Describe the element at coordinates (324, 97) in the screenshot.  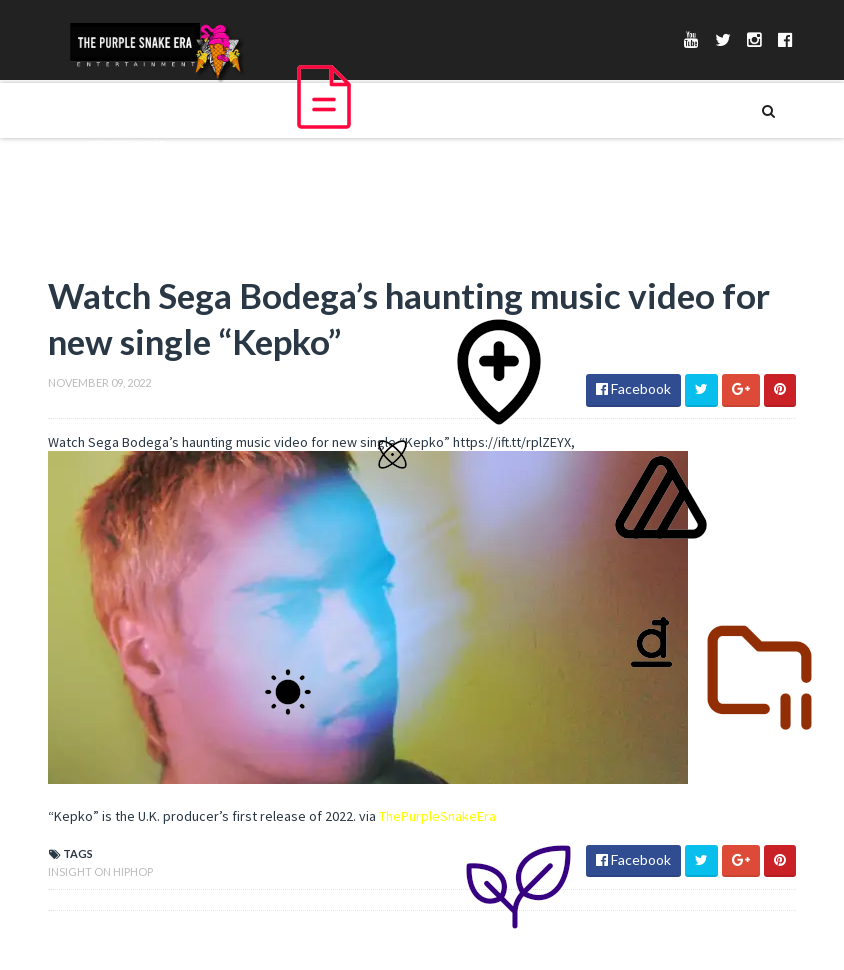
I see `view document or text file` at that location.